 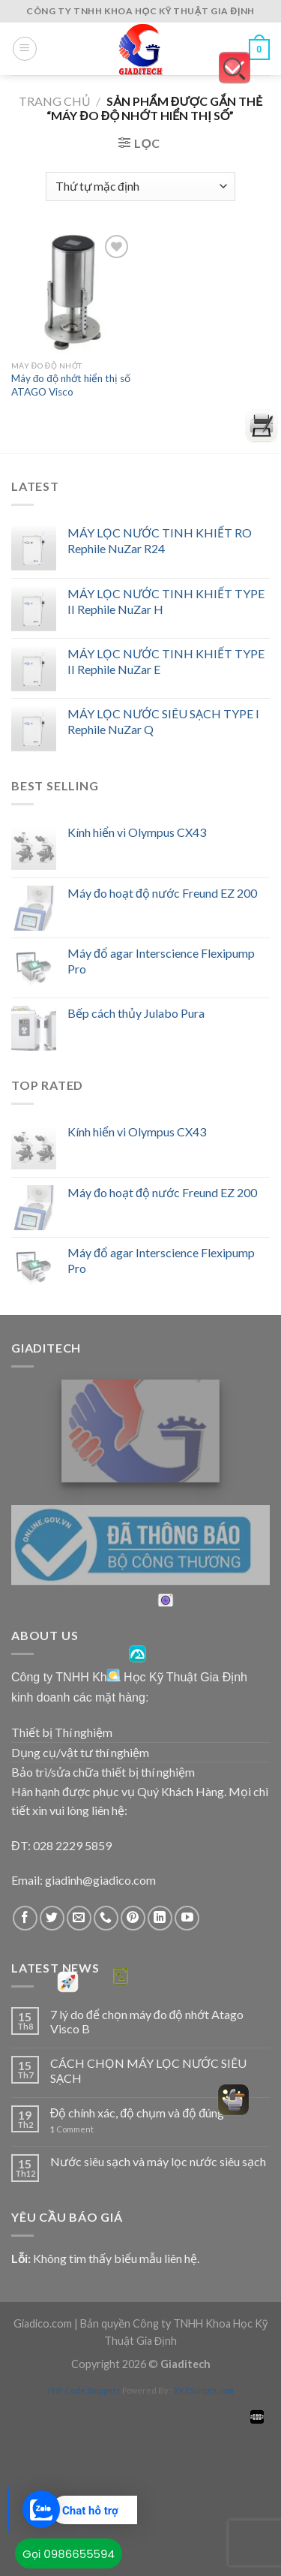 What do you see at coordinates (257, 2417) in the screenshot?
I see `launch Hearts of Iron 3 strategy game` at bounding box center [257, 2417].